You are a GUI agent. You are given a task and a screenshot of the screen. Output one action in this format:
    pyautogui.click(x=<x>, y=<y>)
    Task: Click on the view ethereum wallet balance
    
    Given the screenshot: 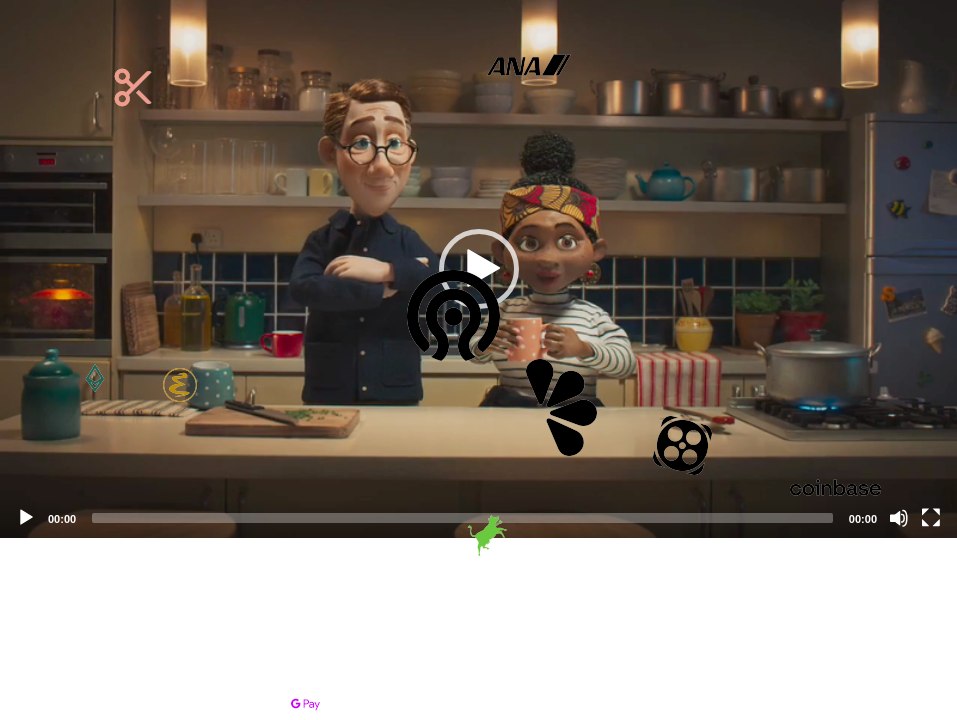 What is the action you would take?
    pyautogui.click(x=95, y=378)
    